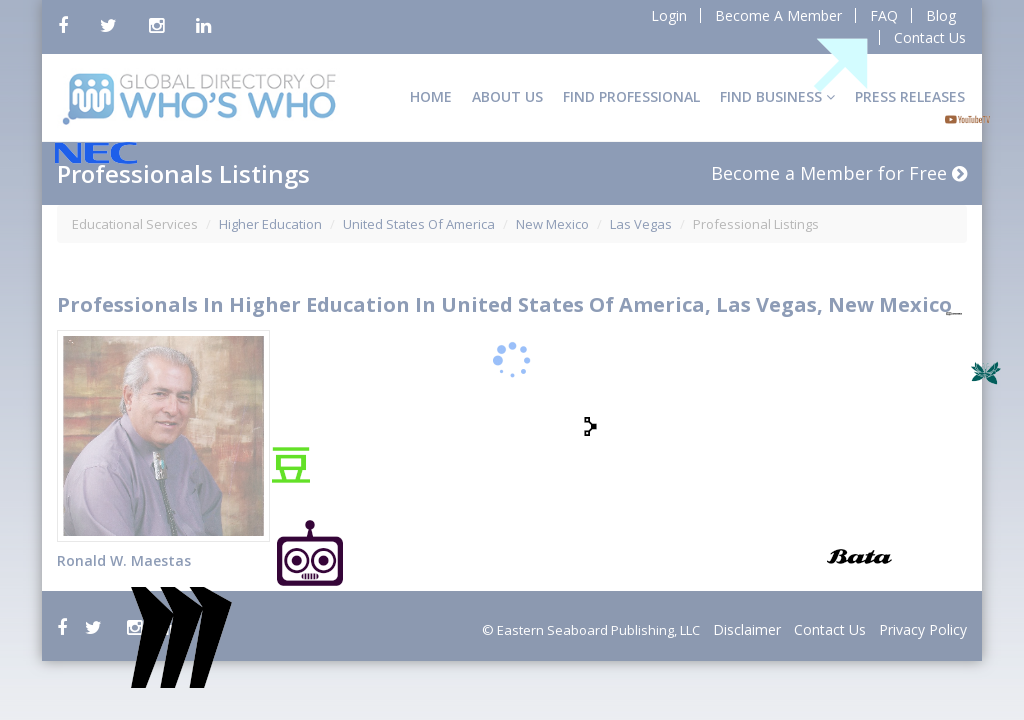 This screenshot has height=720, width=1024. I want to click on open link in new tab or window, so click(840, 65).